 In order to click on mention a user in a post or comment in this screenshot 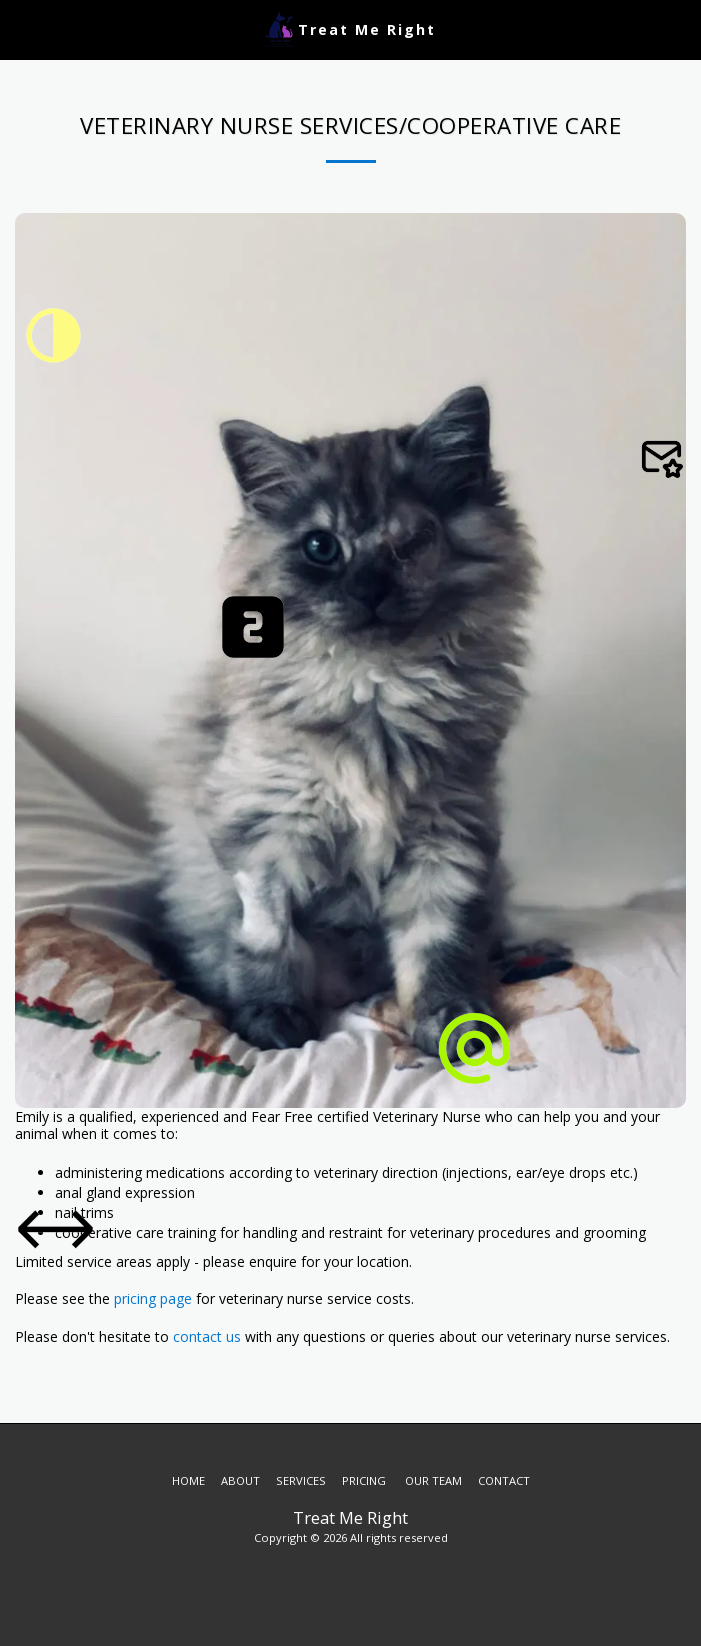, I will do `click(474, 1048)`.